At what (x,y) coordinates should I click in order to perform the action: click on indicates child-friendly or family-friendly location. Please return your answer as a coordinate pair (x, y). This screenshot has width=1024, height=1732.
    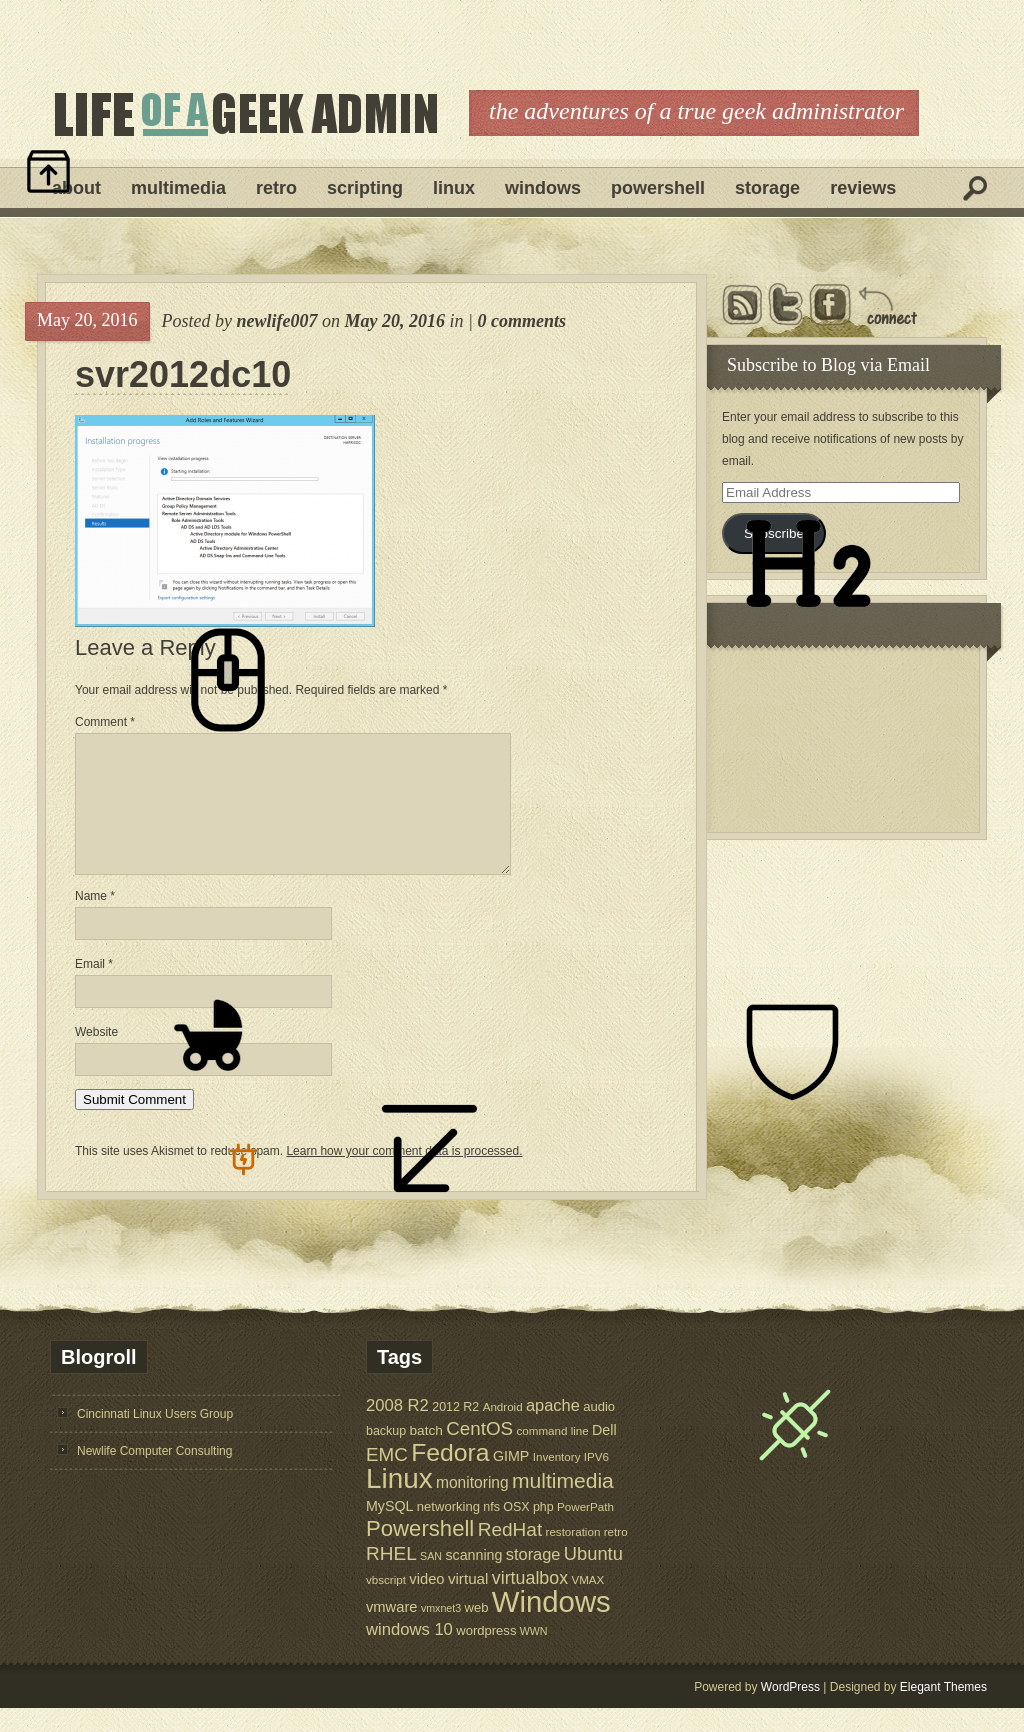
    Looking at the image, I should click on (210, 1035).